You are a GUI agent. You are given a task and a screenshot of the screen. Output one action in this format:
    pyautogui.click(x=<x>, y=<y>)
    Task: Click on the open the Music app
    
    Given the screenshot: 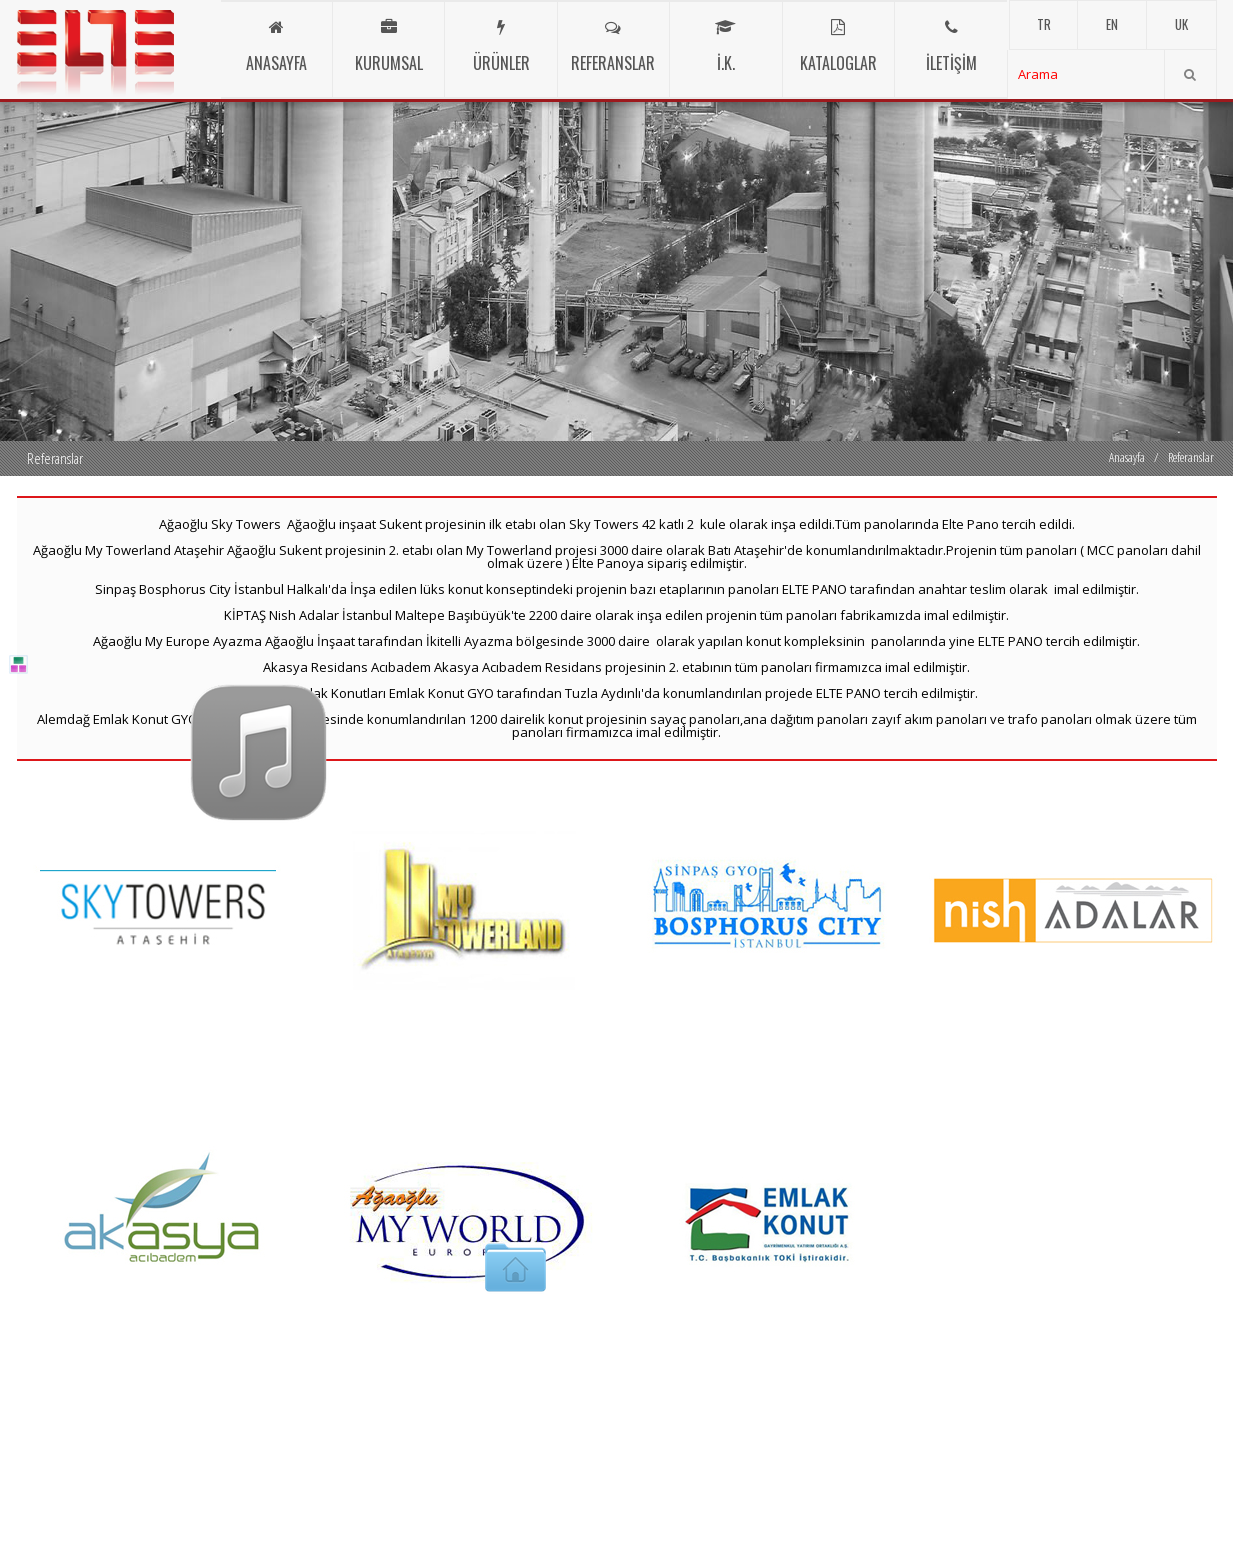 What is the action you would take?
    pyautogui.click(x=258, y=752)
    